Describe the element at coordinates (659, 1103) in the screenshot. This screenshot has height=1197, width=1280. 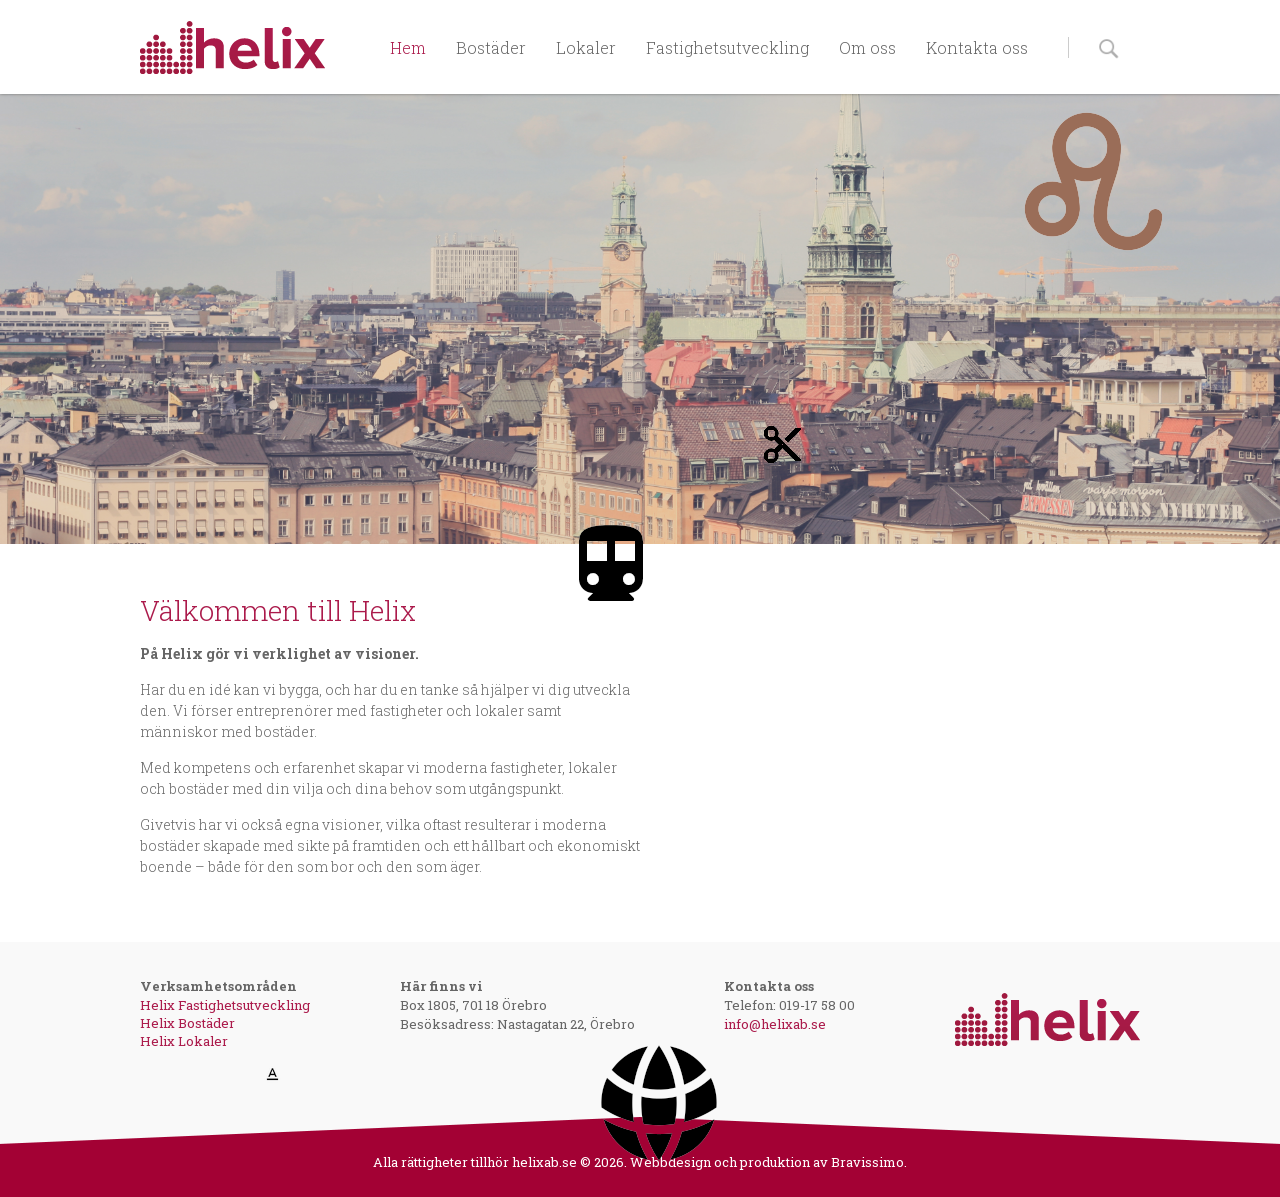
I see `access global or international settings` at that location.